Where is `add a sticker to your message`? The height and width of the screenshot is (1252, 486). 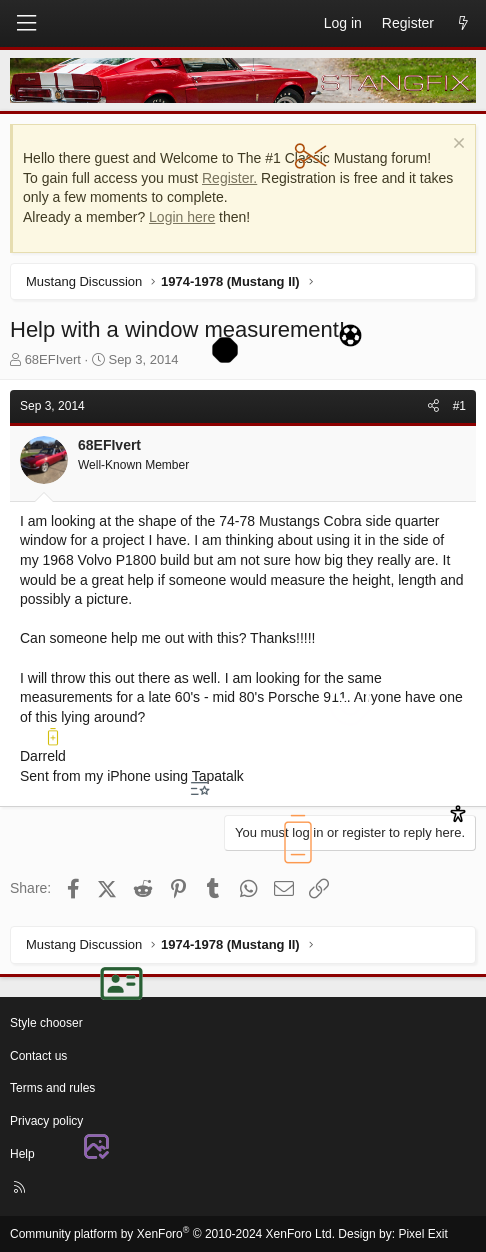 add a sticker to your message is located at coordinates (350, 704).